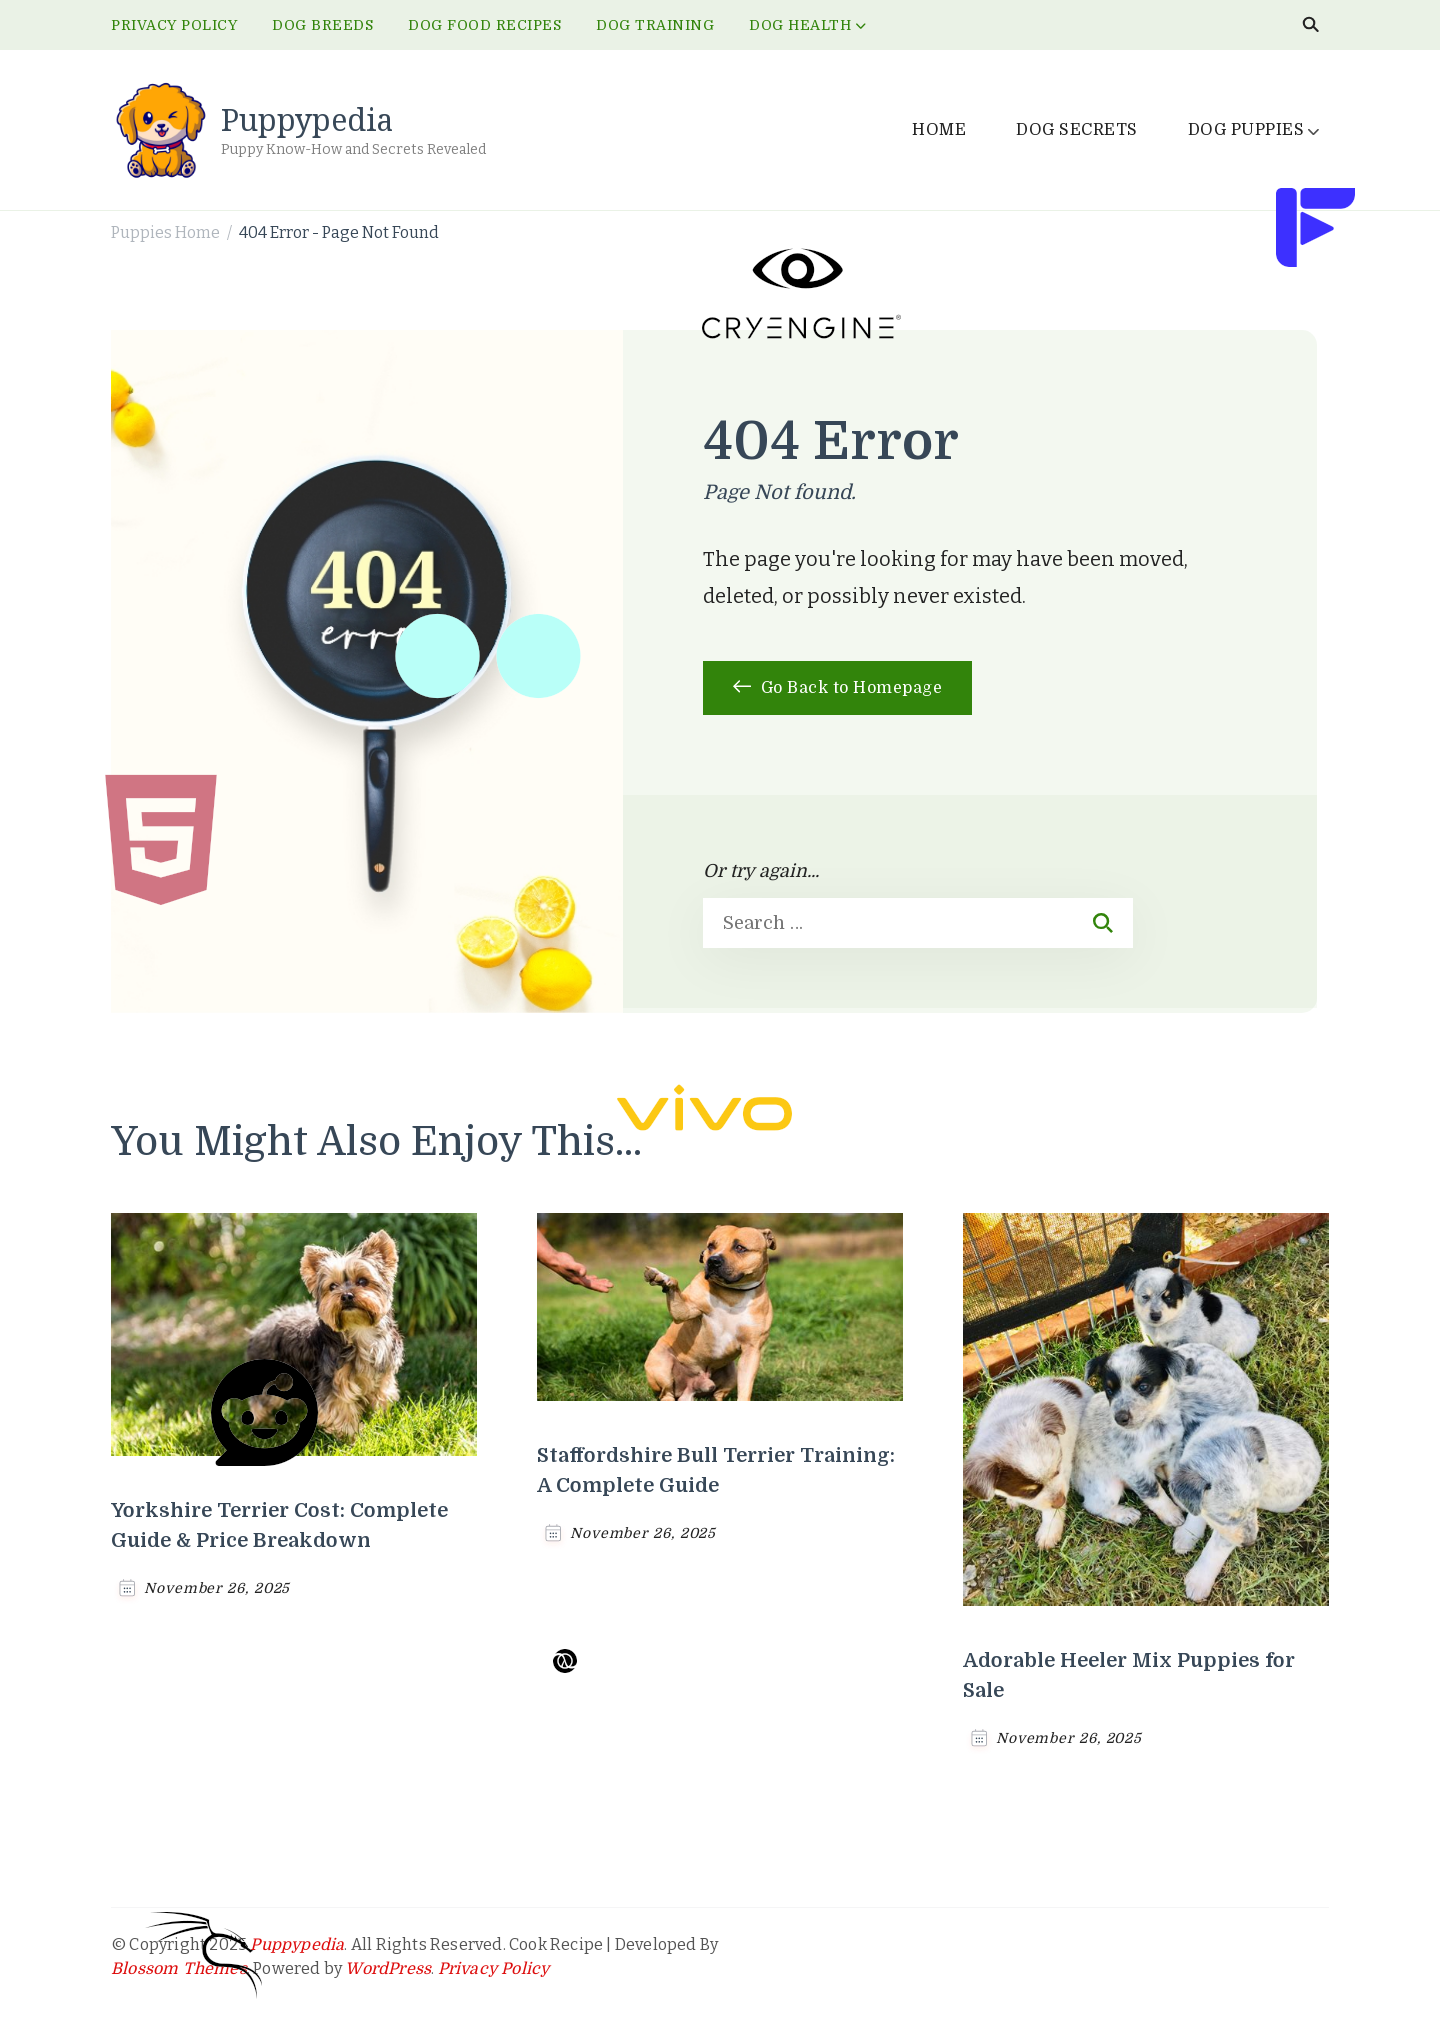 The width and height of the screenshot is (1440, 2021). What do you see at coordinates (565, 1661) in the screenshot?
I see `clojure programming language logo` at bounding box center [565, 1661].